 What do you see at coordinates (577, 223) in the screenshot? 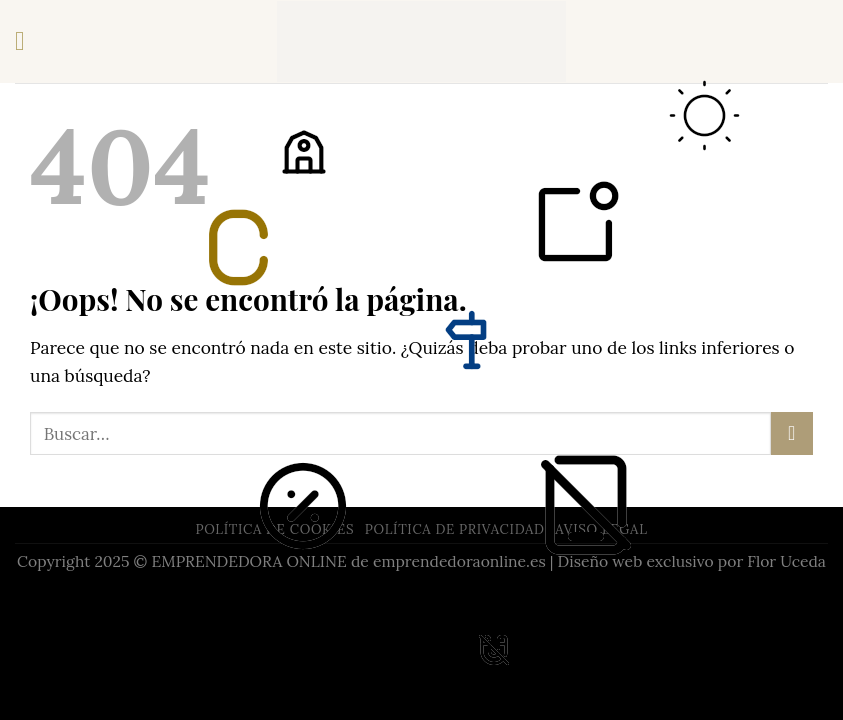
I see `indicates new notification or alert` at bounding box center [577, 223].